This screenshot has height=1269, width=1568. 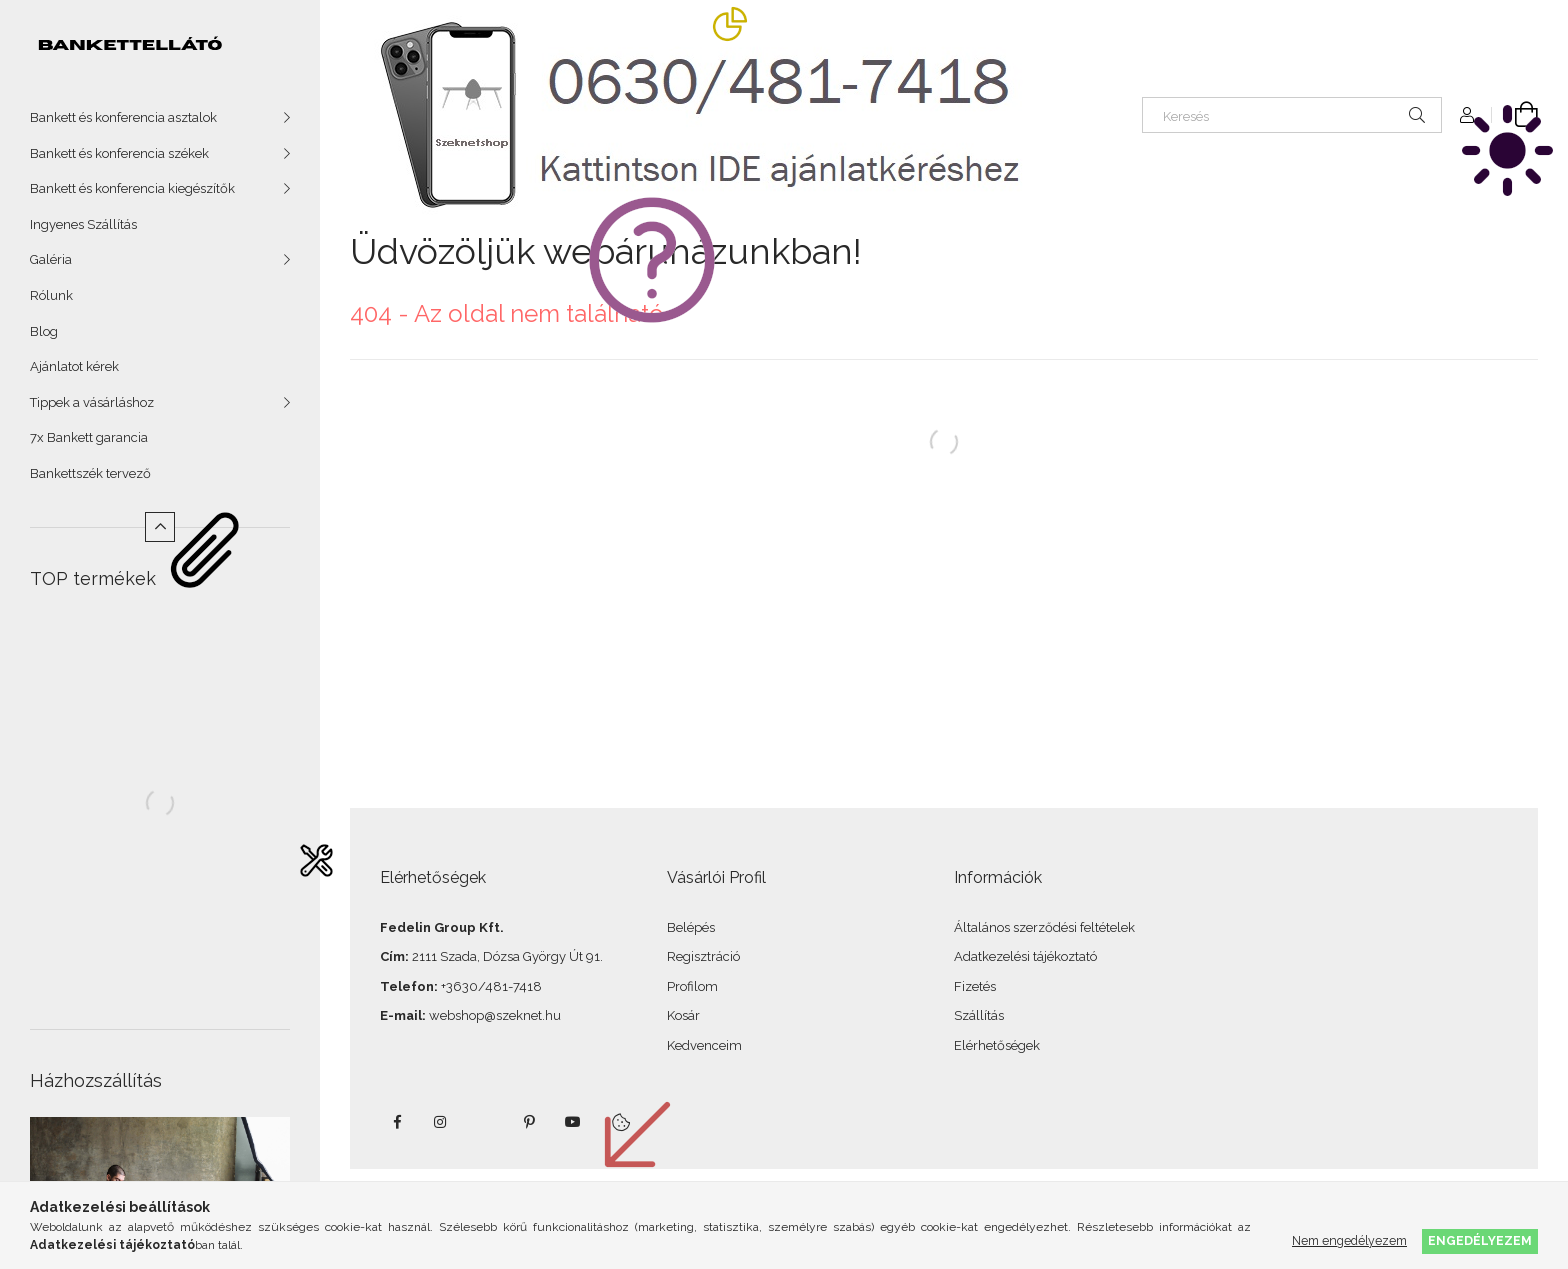 What do you see at coordinates (316, 860) in the screenshot?
I see `access tools and settings` at bounding box center [316, 860].